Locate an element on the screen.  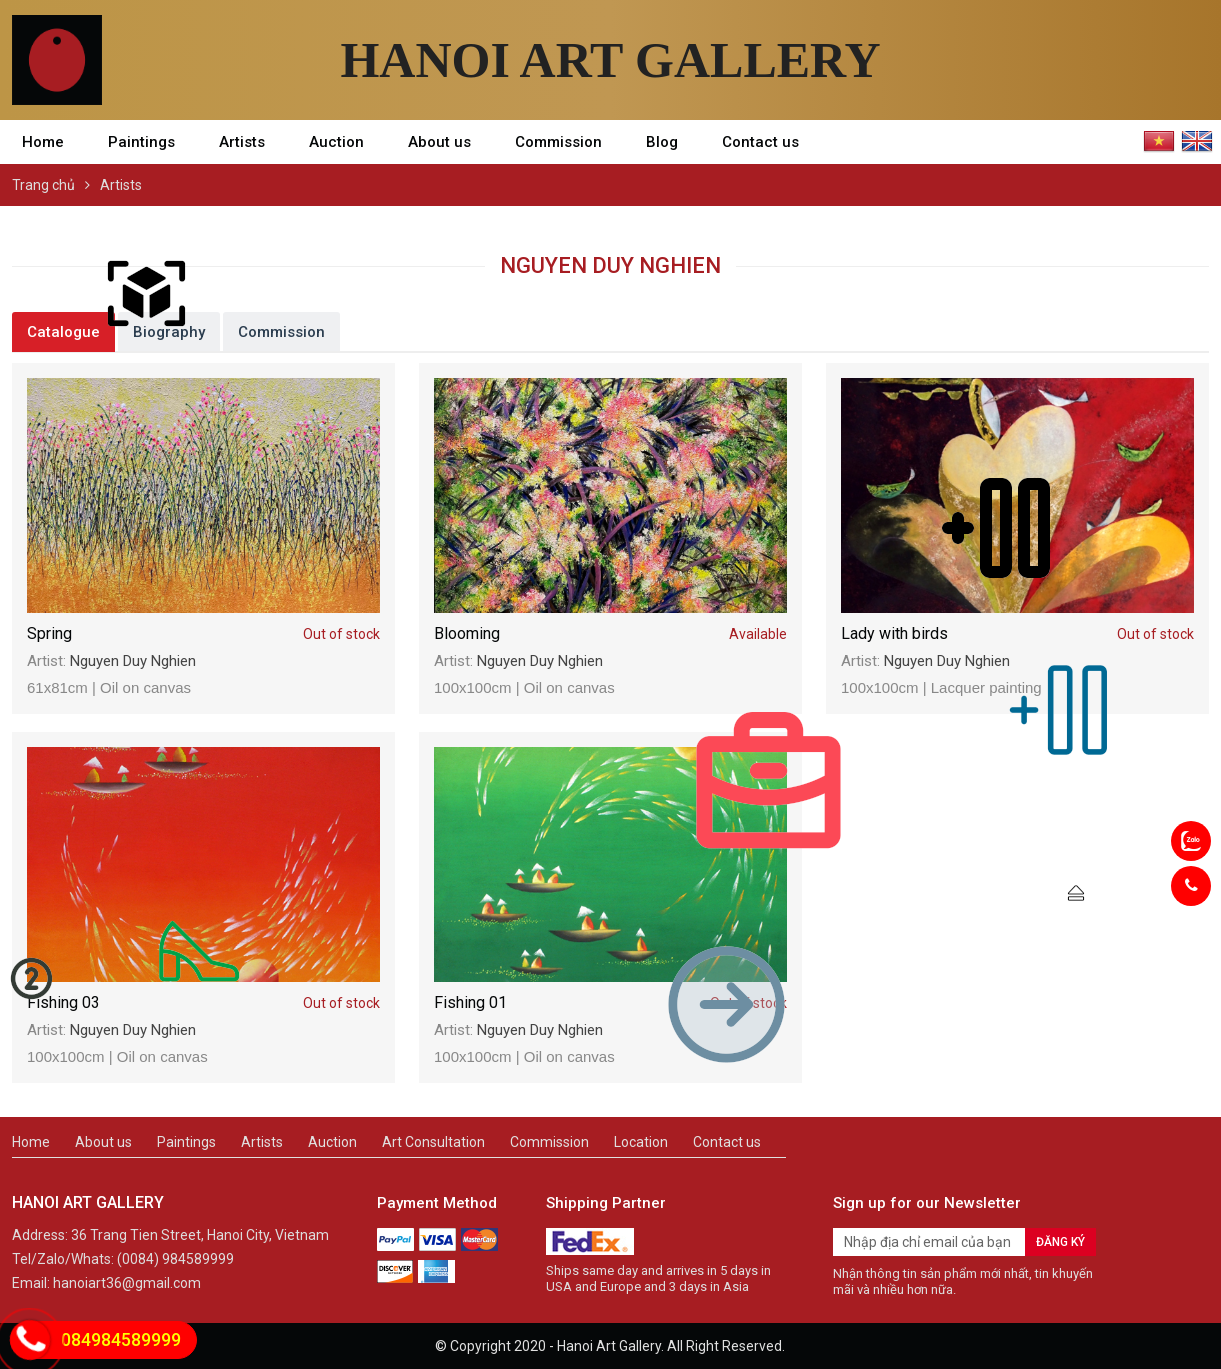
scan or capture a 3D object is located at coordinates (146, 293).